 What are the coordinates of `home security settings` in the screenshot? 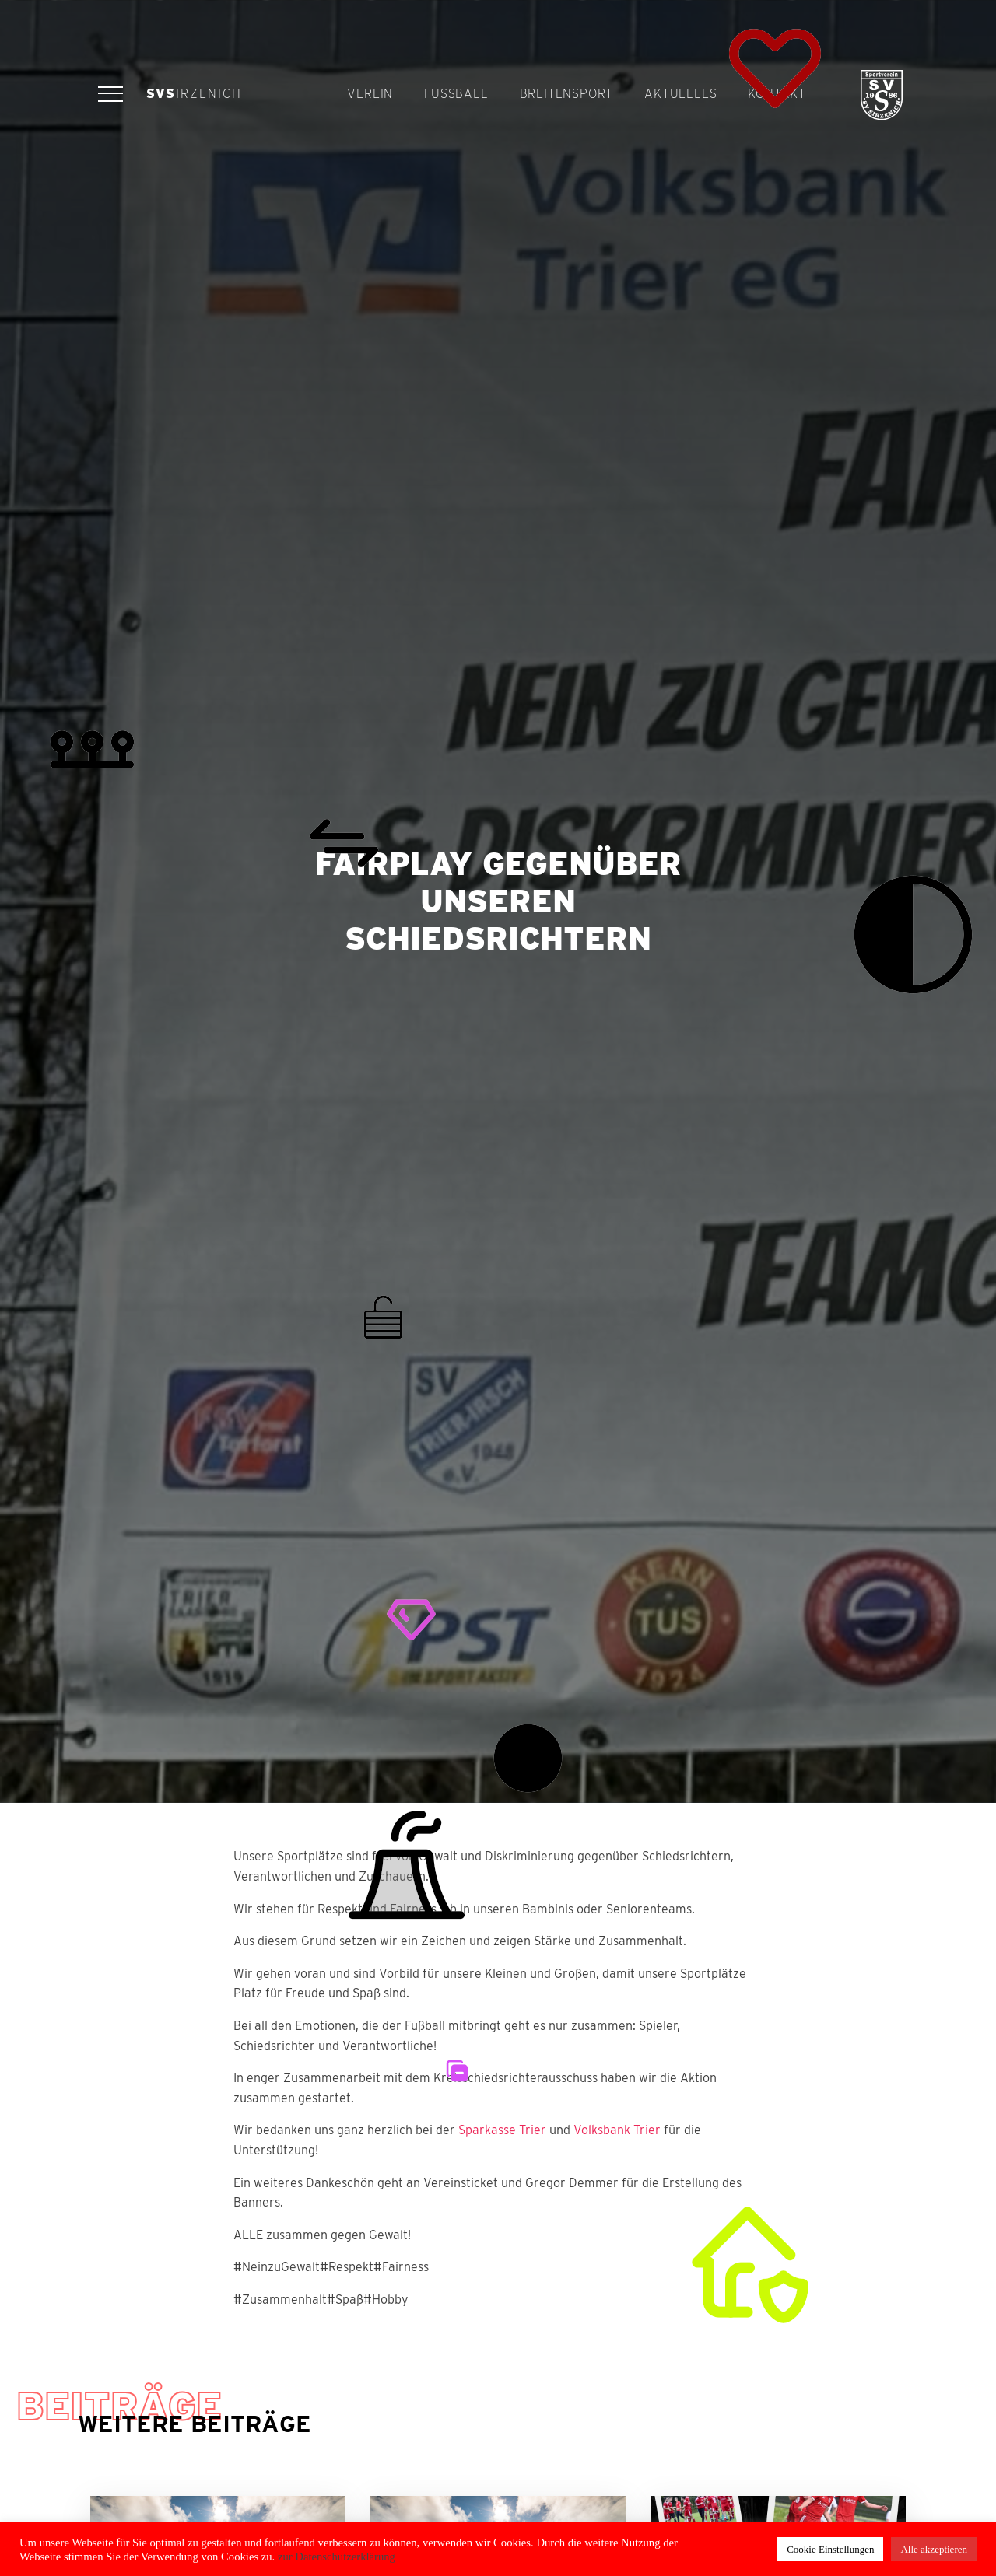 It's located at (747, 2262).